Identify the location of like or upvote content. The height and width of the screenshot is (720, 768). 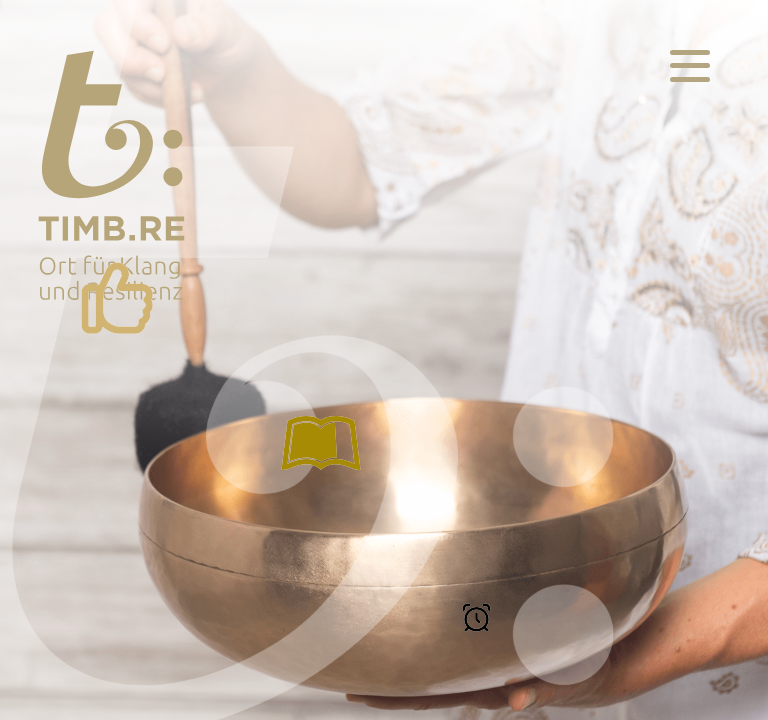
(119, 300).